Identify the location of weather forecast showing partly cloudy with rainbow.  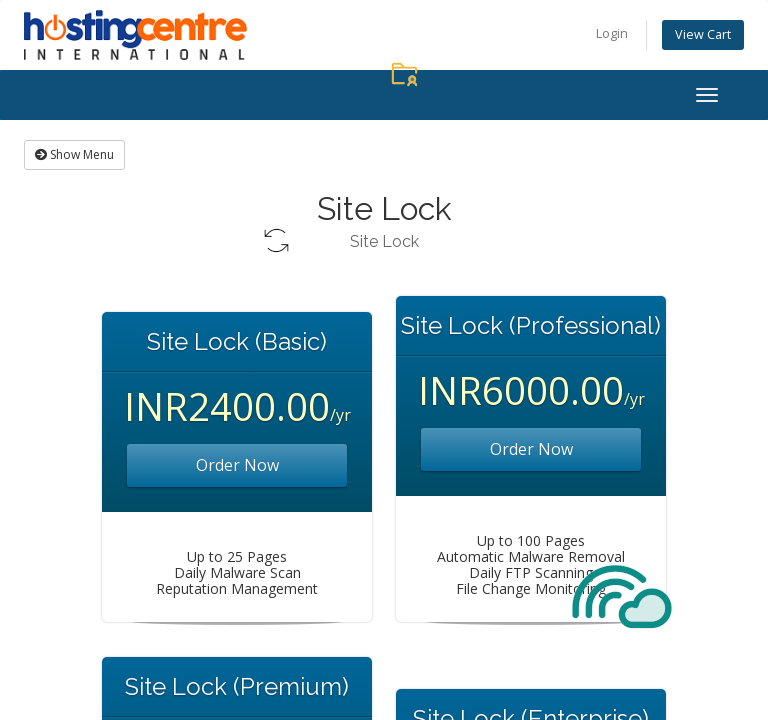
(622, 595).